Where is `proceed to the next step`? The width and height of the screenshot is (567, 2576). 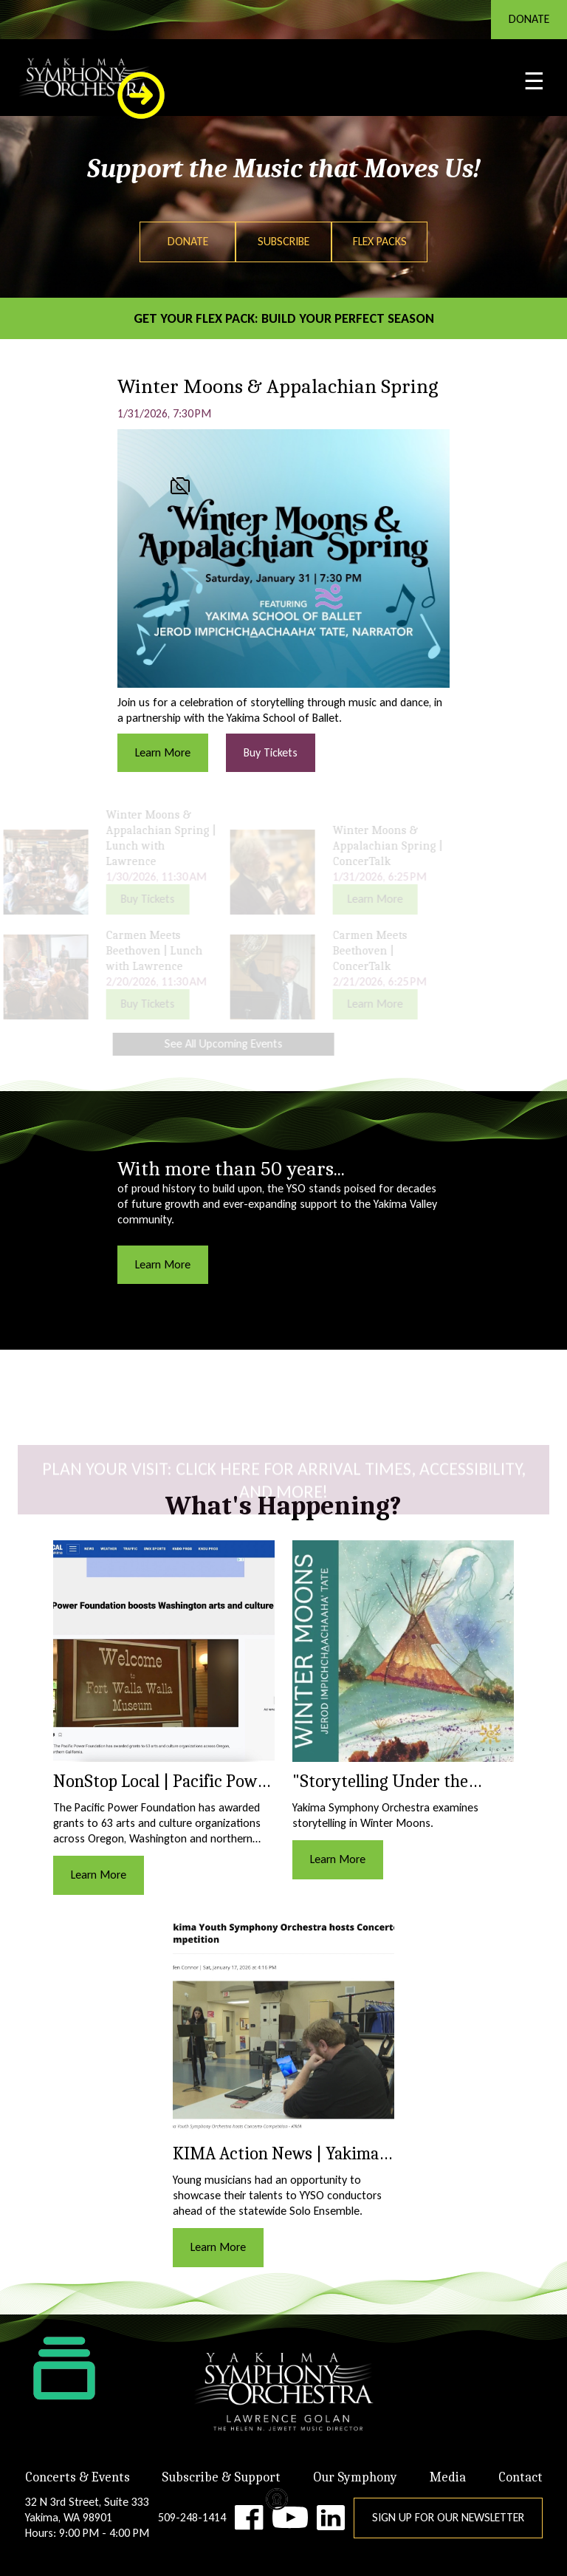 proceed to the next step is located at coordinates (141, 95).